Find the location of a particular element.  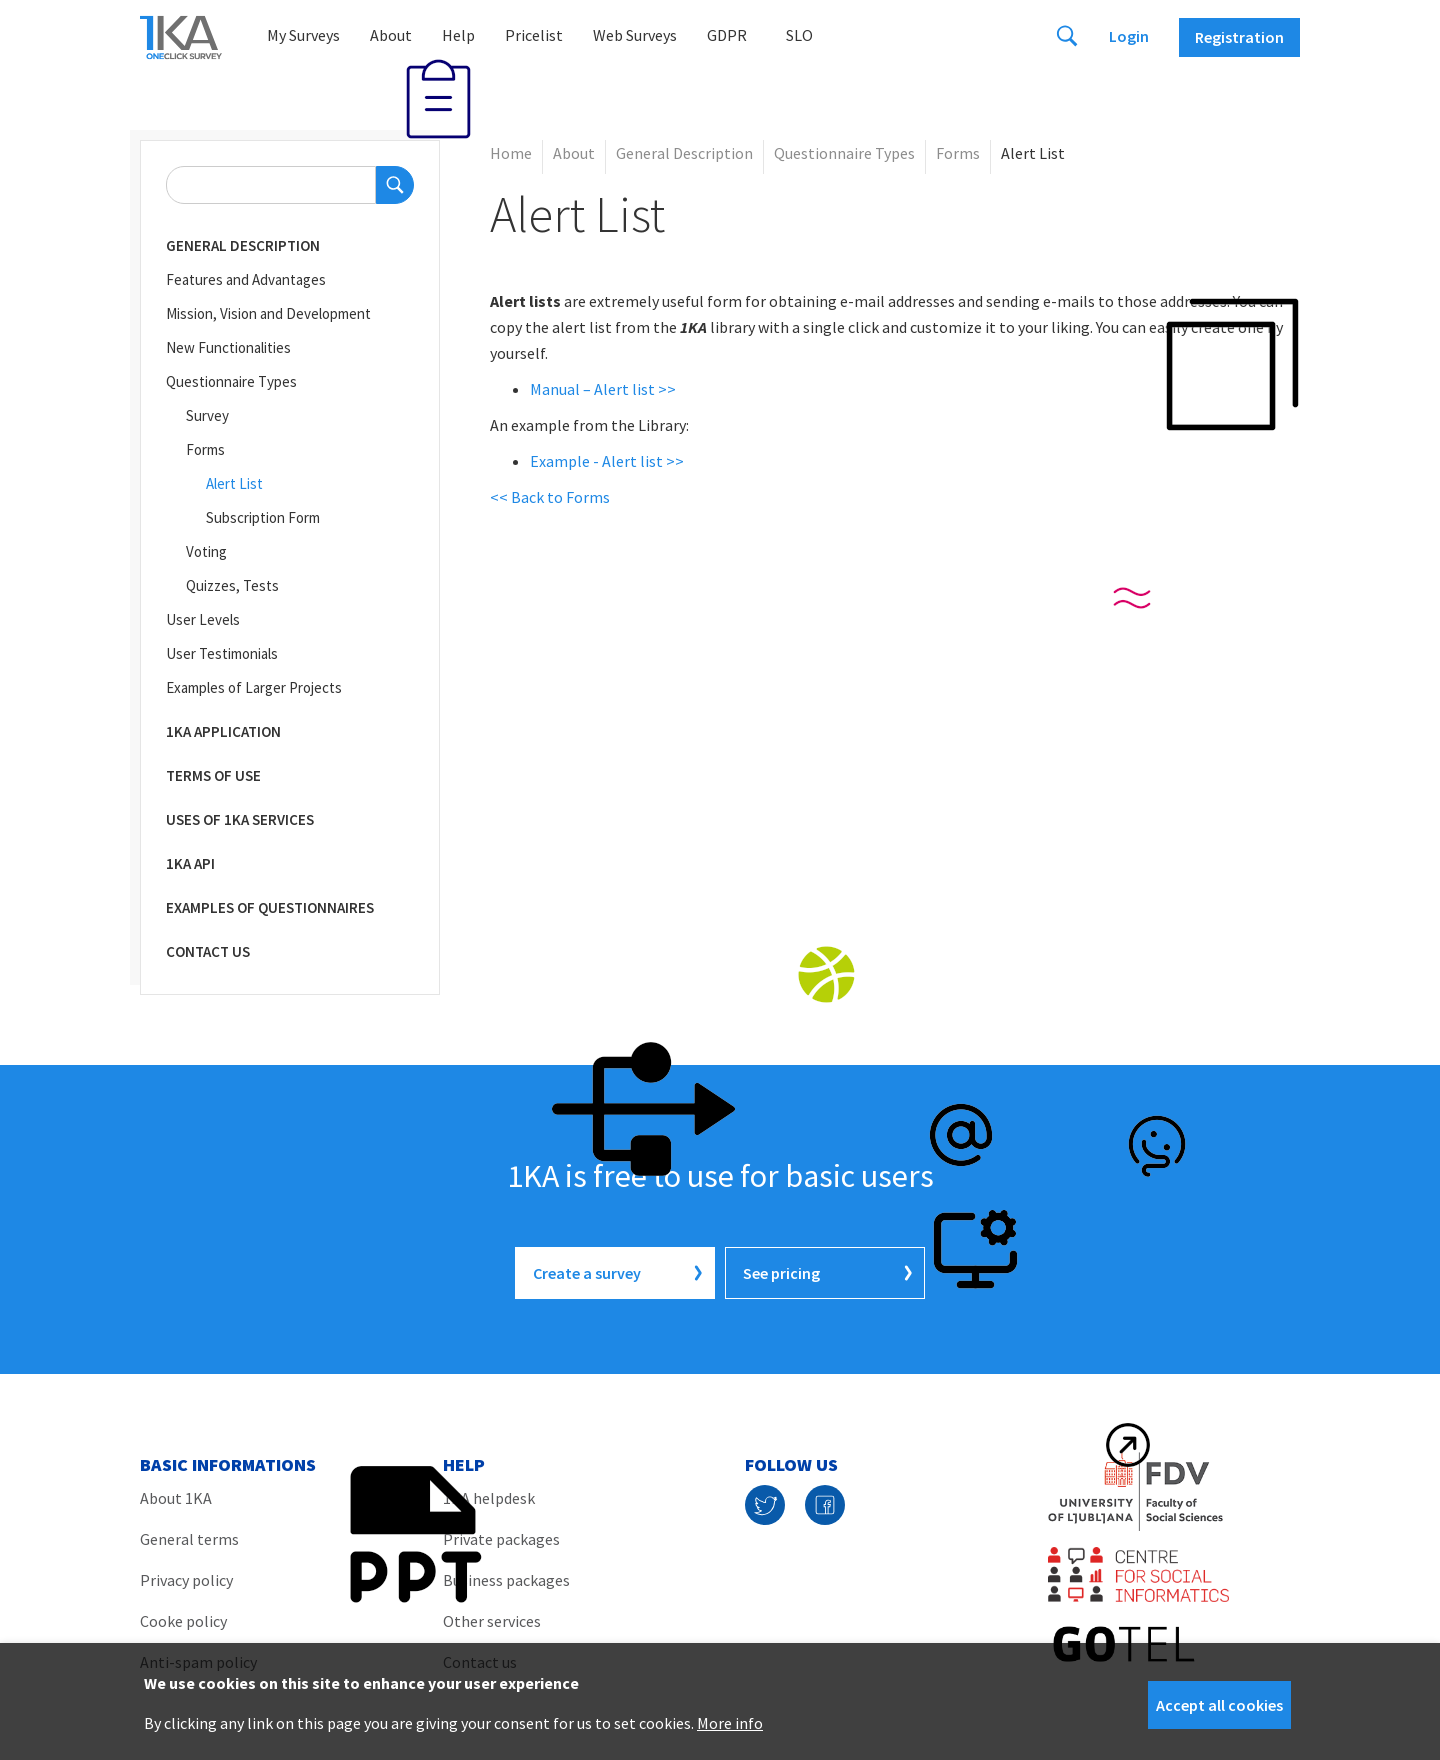

copy to clipboard is located at coordinates (1232, 364).